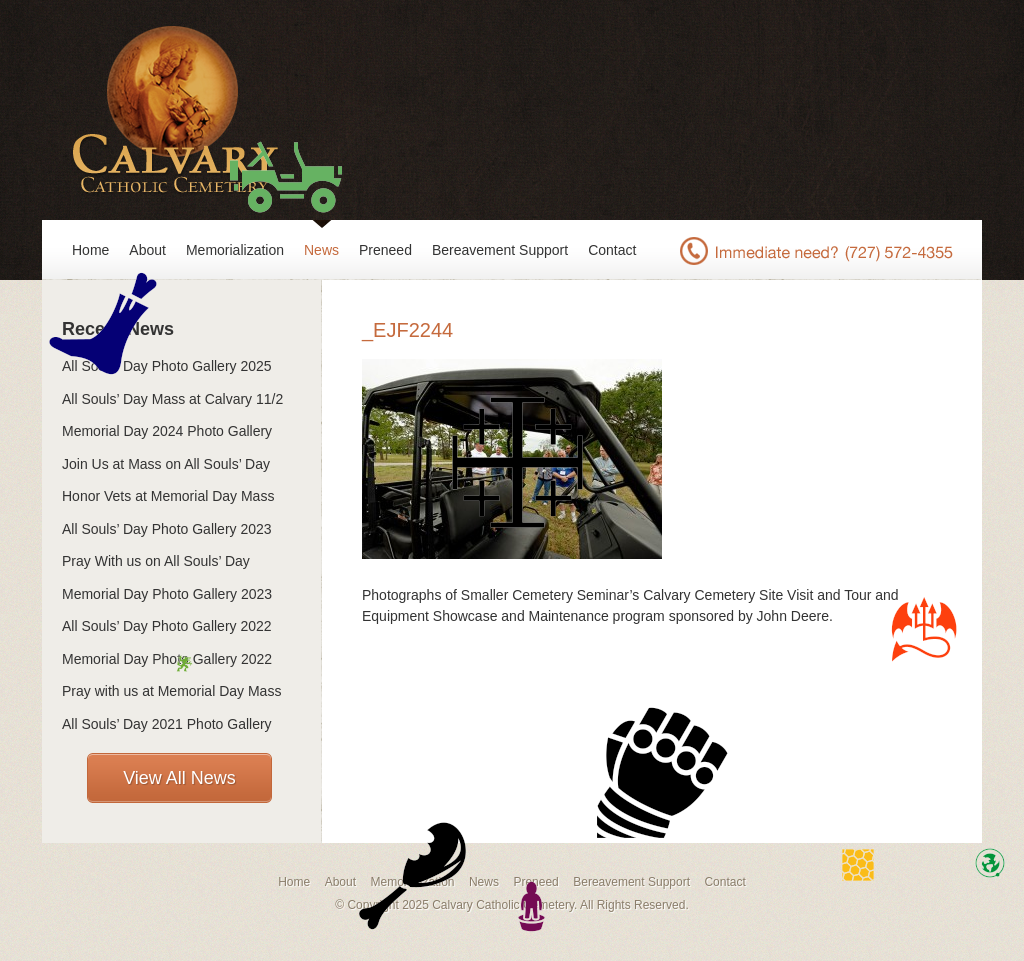 The image size is (1024, 961). Describe the element at coordinates (858, 865) in the screenshot. I see `view hexagonal grid or tile map` at that location.